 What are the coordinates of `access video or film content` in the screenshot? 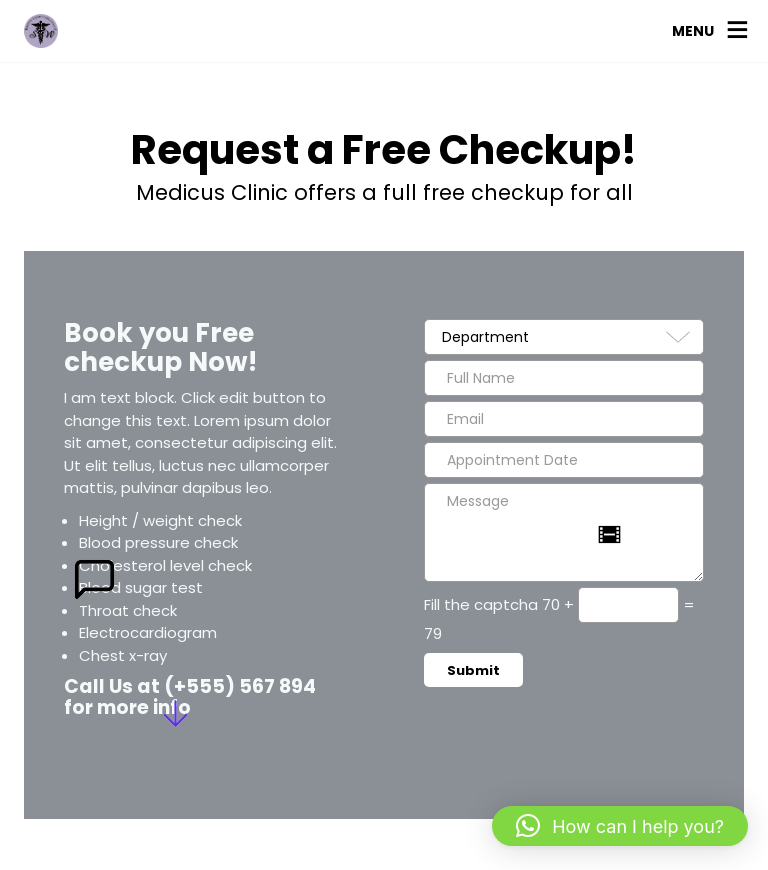 It's located at (609, 534).